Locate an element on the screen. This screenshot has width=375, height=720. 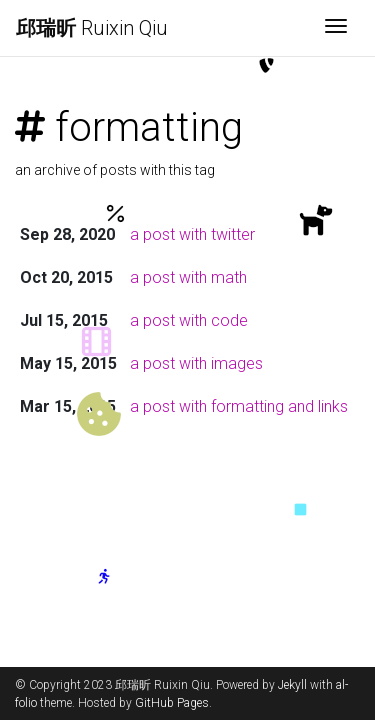
manage cookie preferences is located at coordinates (99, 414).